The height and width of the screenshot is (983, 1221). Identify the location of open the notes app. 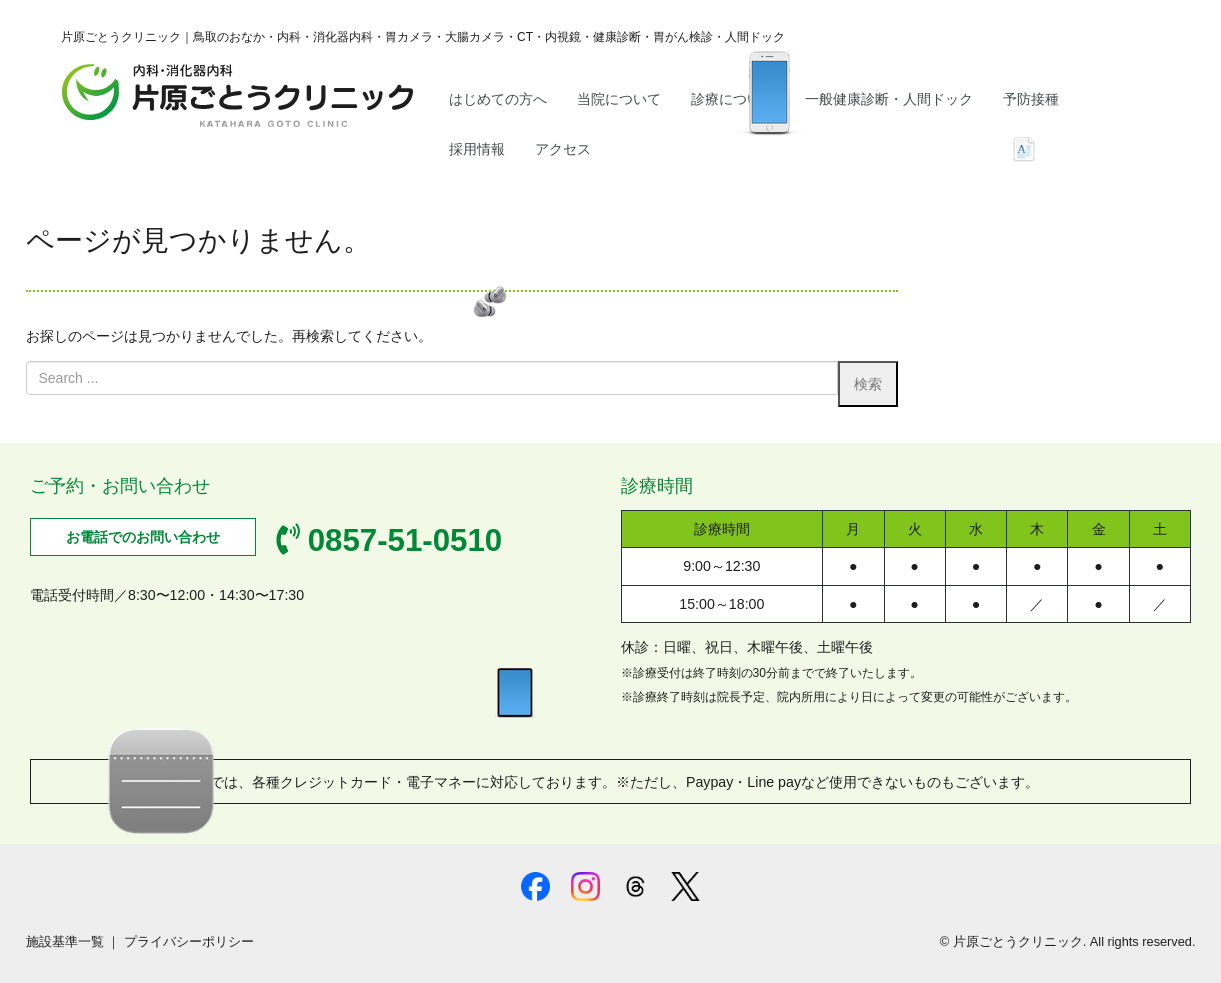
(161, 781).